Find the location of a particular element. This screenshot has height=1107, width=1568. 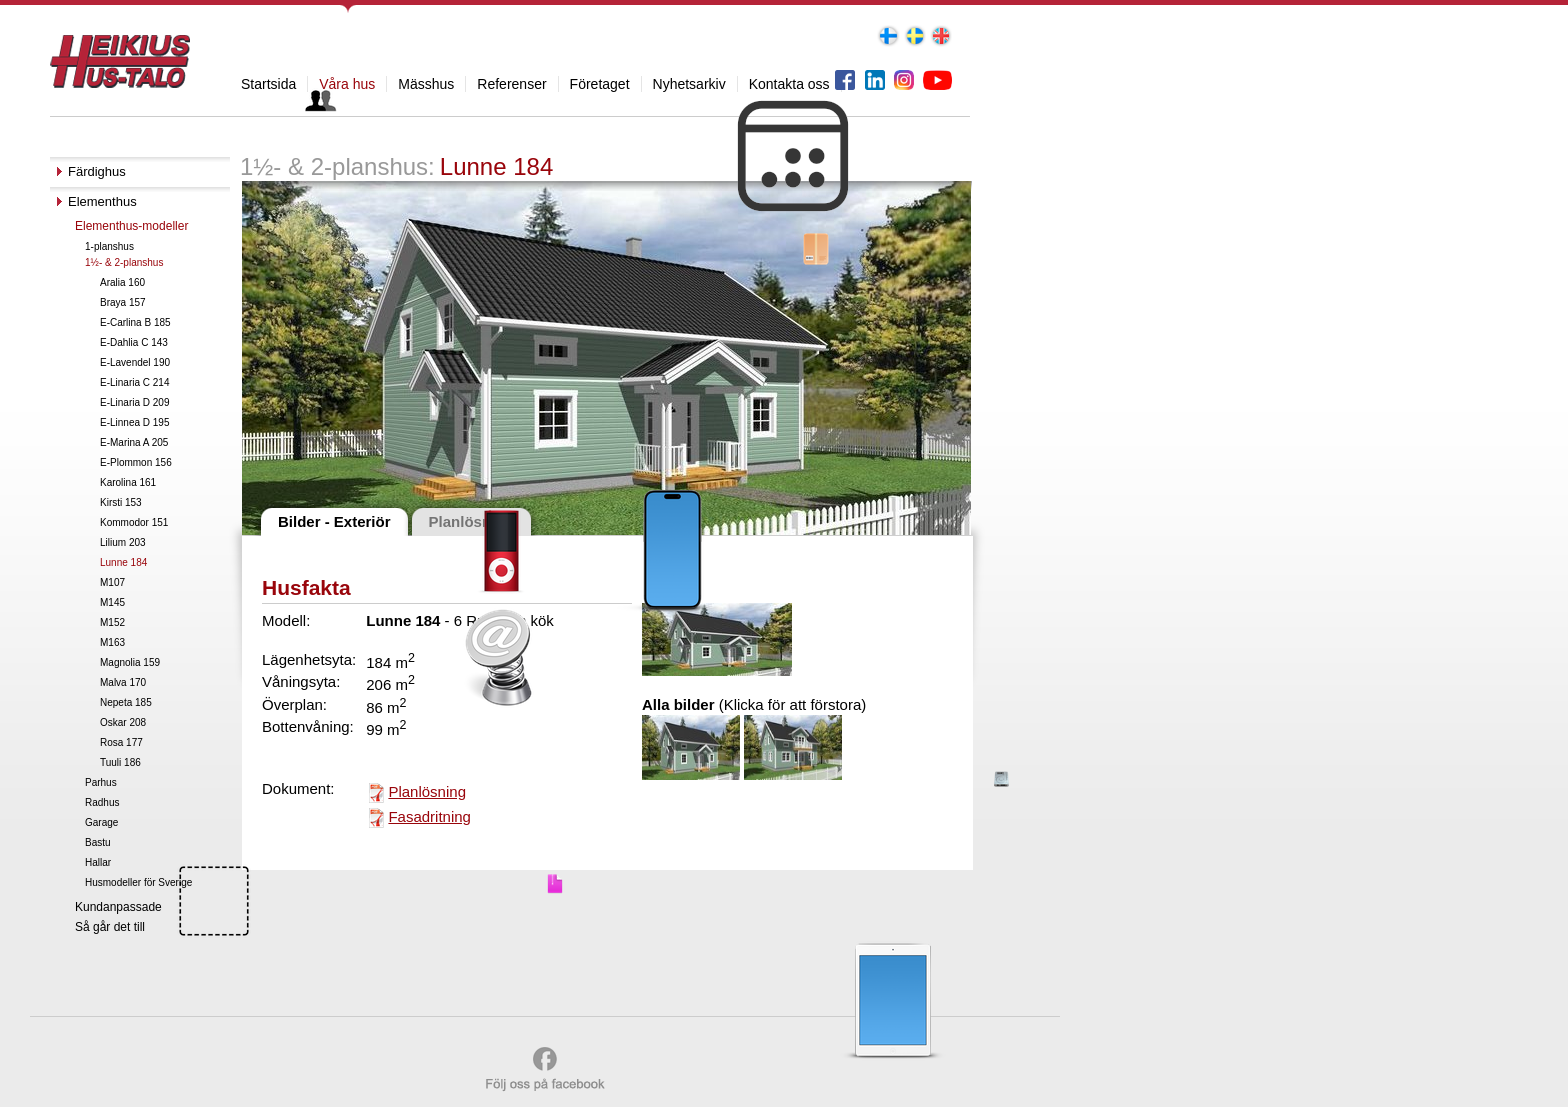

indicates content not yet loaded is located at coordinates (214, 901).